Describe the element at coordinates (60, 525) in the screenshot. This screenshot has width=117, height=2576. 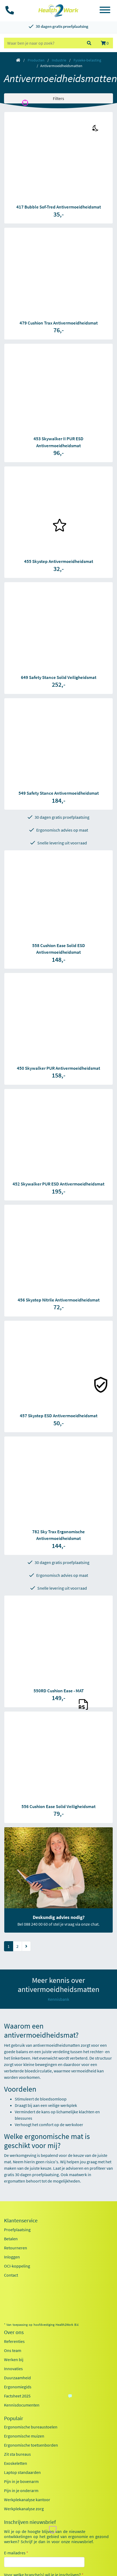
I see `add item to favorites` at that location.